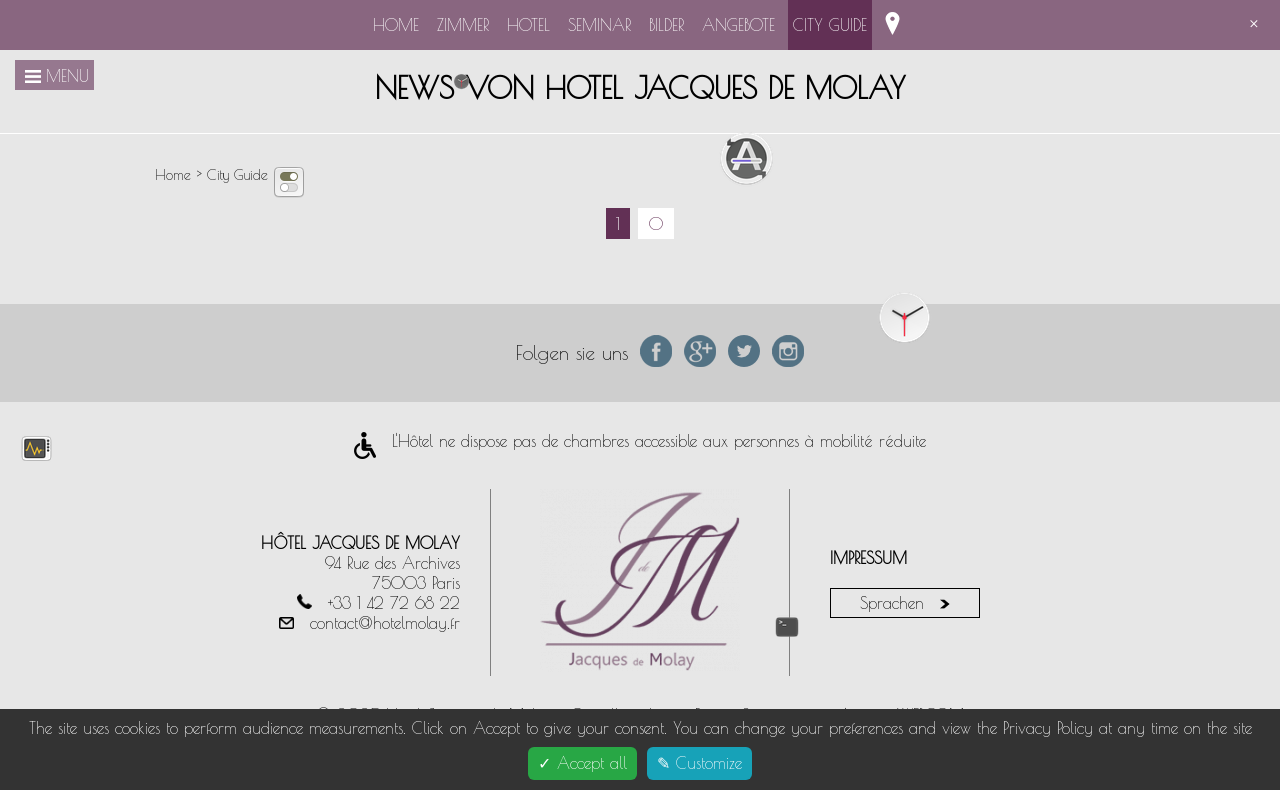 The image size is (1280, 790). What do you see at coordinates (904, 317) in the screenshot?
I see `open recently accessed documents` at bounding box center [904, 317].